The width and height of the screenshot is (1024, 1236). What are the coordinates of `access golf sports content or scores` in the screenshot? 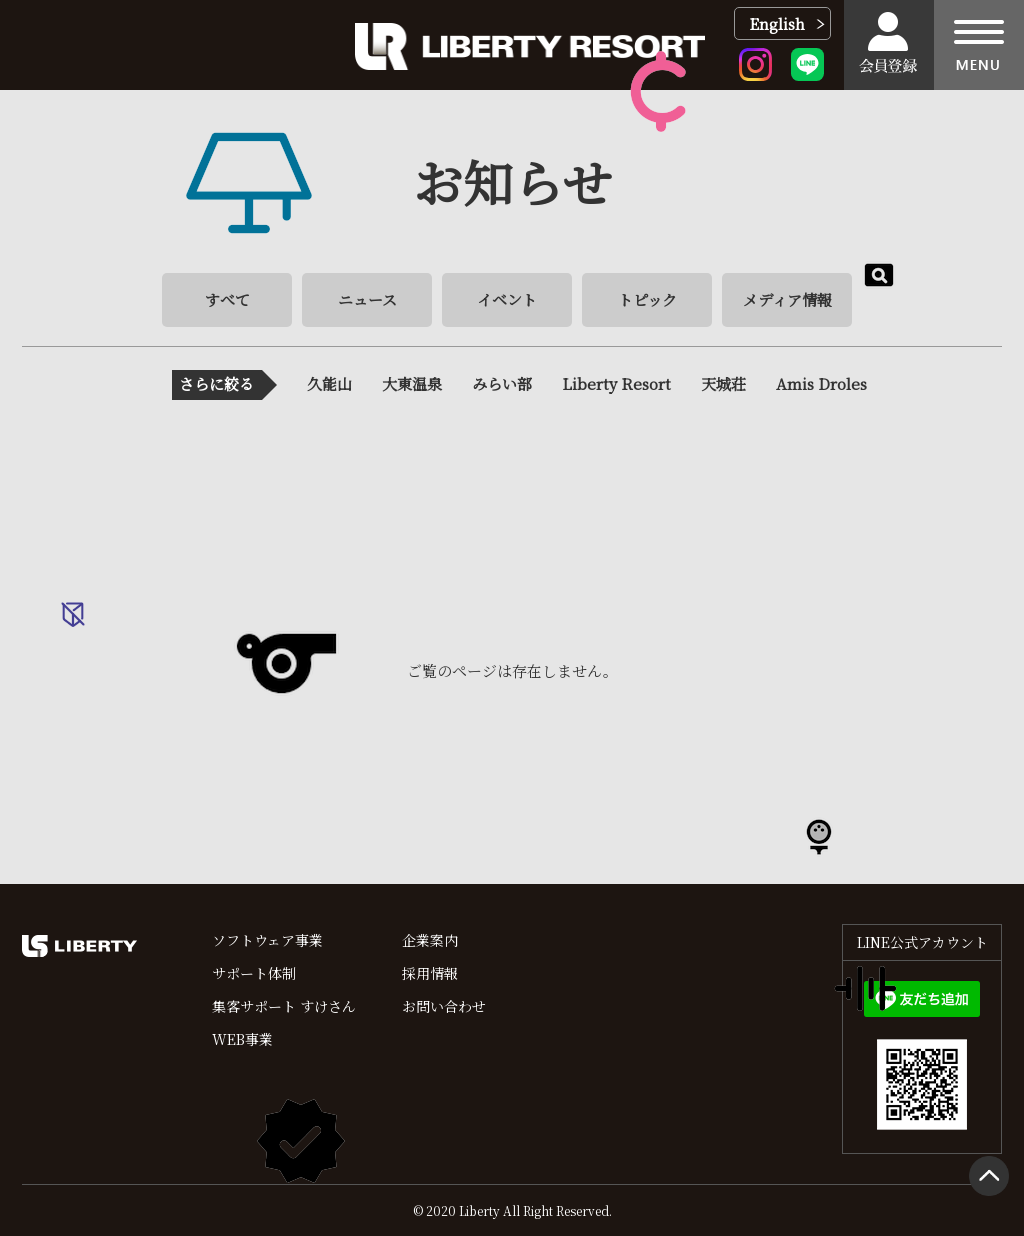 It's located at (819, 837).